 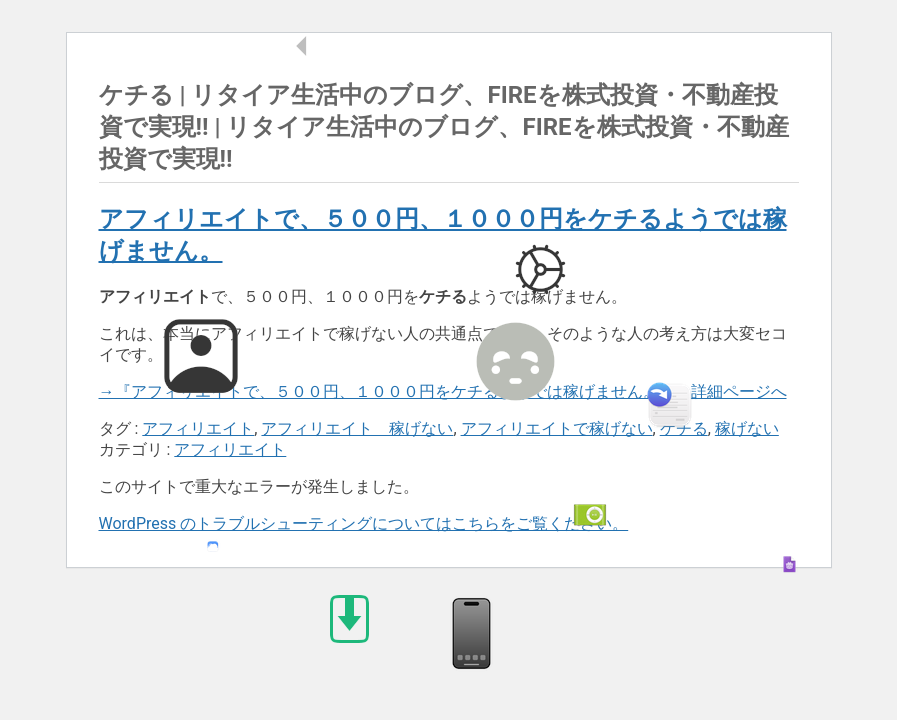 I want to click on indicates embarrassment or awkwardness in a reaction, so click(x=515, y=361).